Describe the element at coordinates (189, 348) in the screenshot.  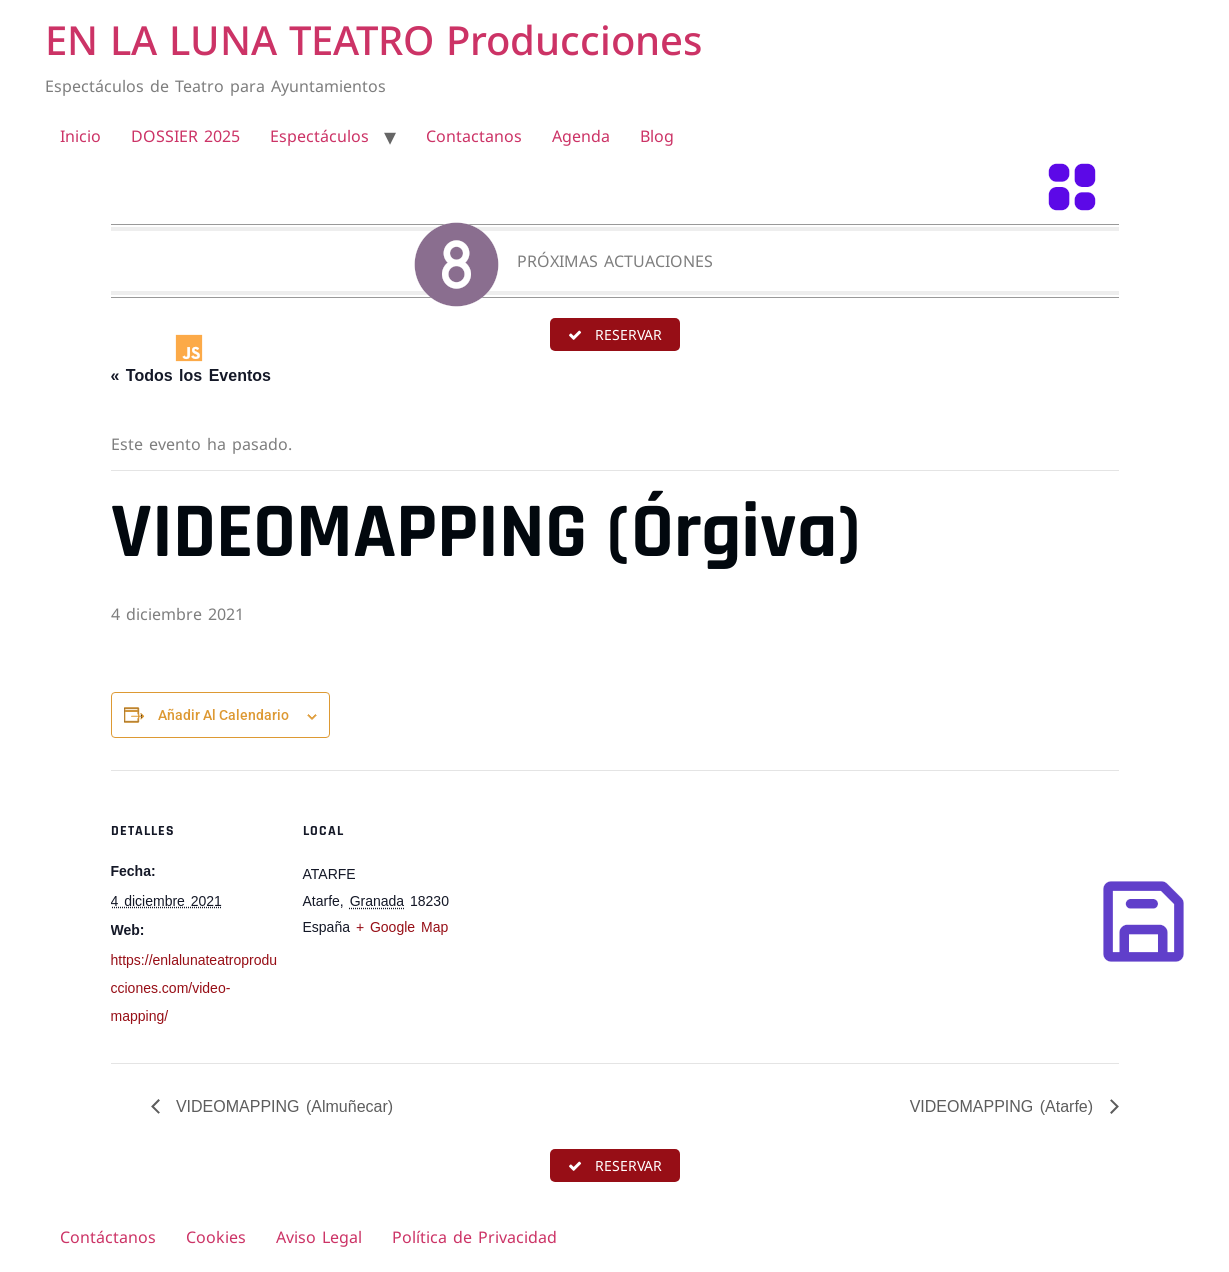
I see `indicates javascript programming language` at that location.